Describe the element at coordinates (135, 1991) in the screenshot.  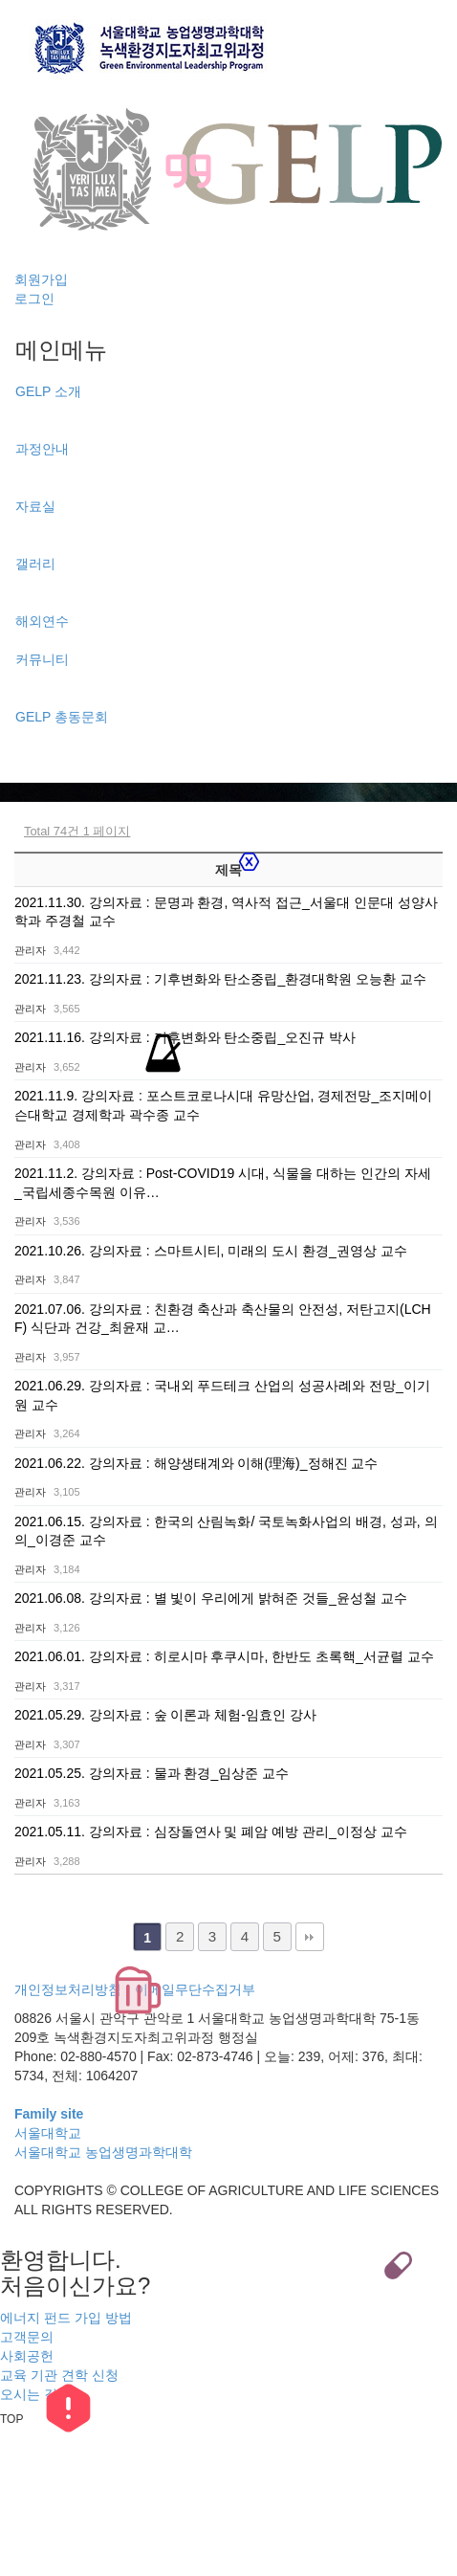
I see `view nearby bars or breweries` at that location.